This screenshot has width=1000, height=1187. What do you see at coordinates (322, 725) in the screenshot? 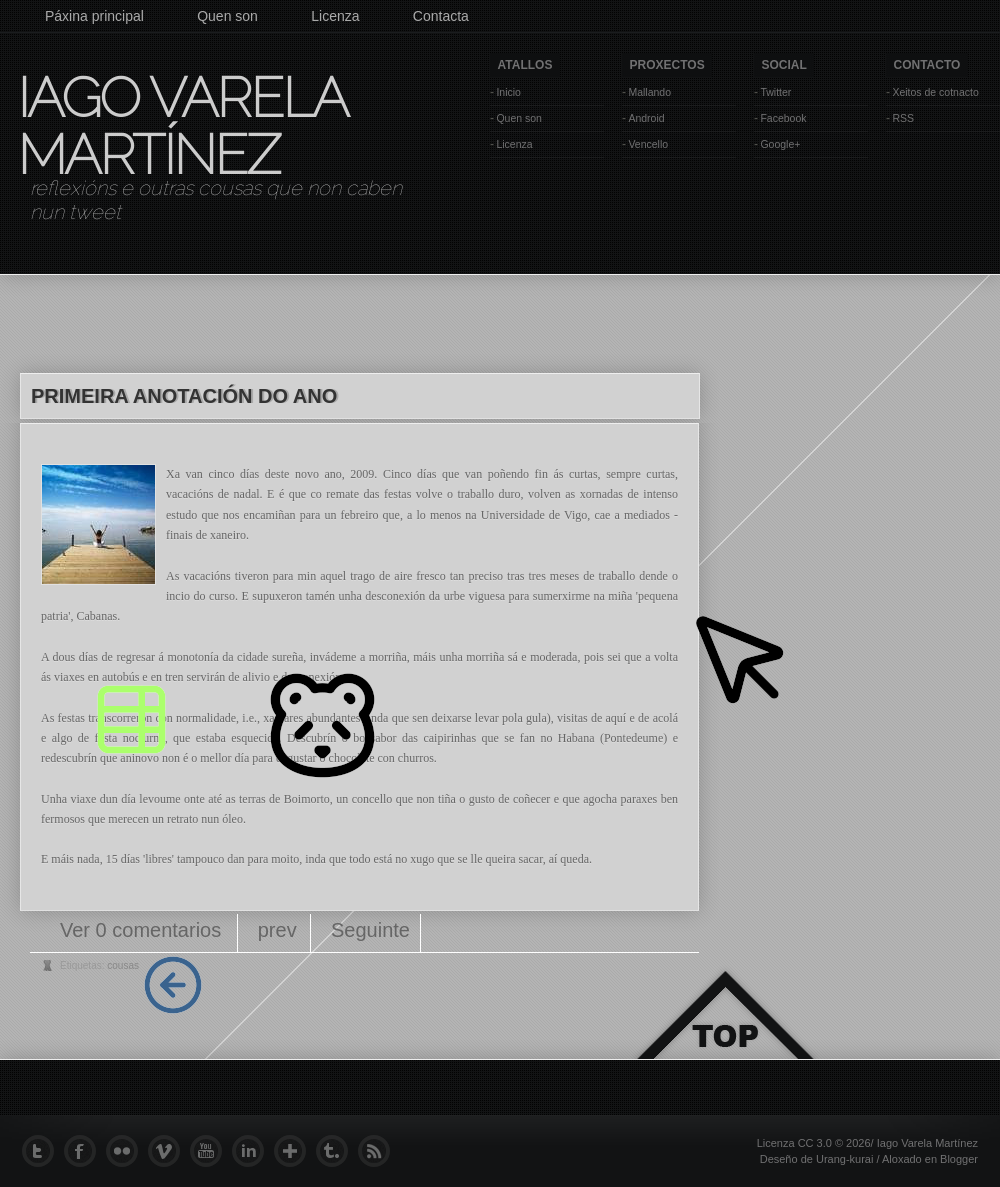
I see `access panda or animal-themed content` at bounding box center [322, 725].